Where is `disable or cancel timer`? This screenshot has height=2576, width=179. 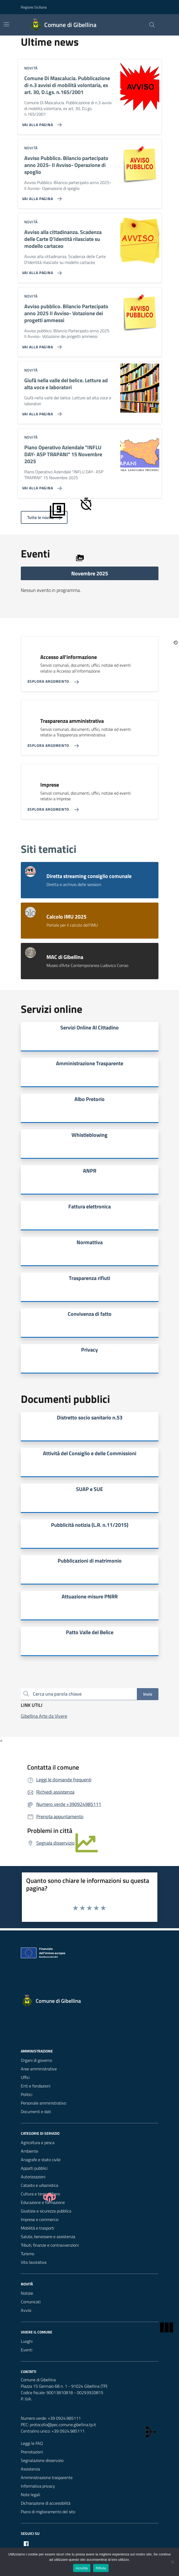
disable or cancel timer is located at coordinates (86, 504).